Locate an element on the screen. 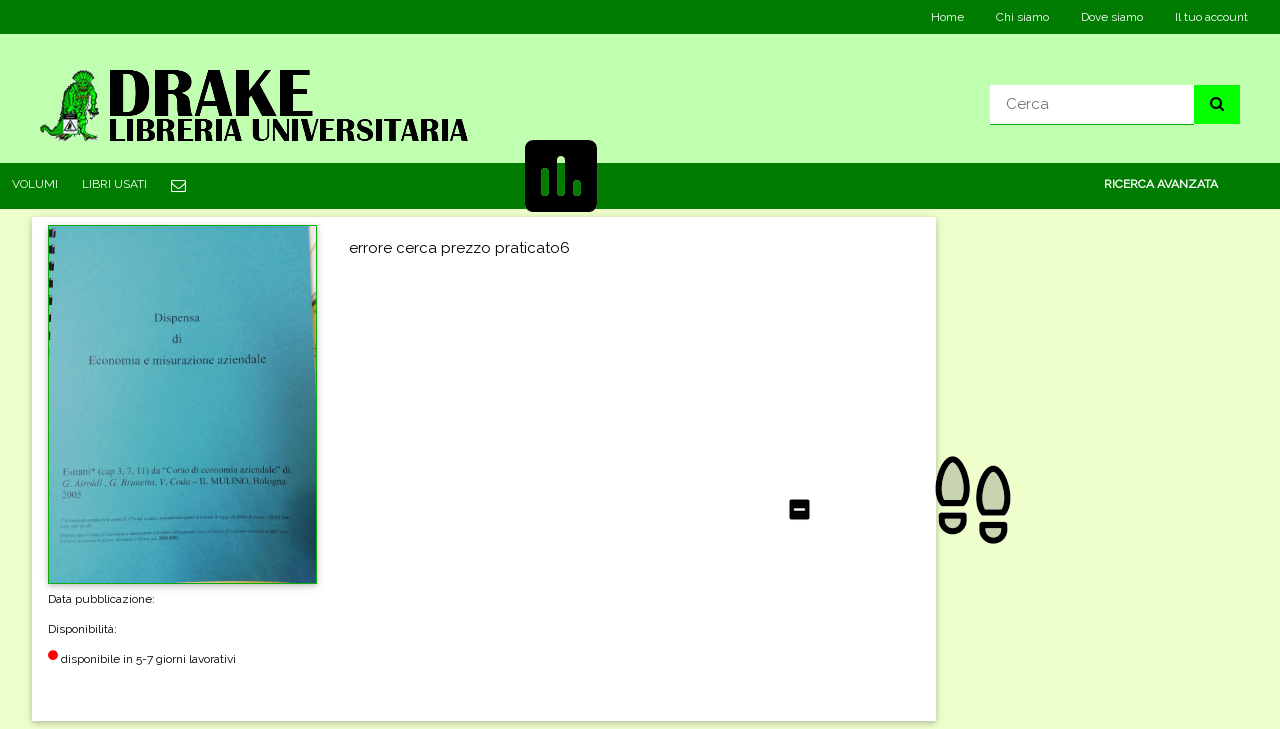 This screenshot has width=1280, height=729. track your steps or walking activity is located at coordinates (973, 500).